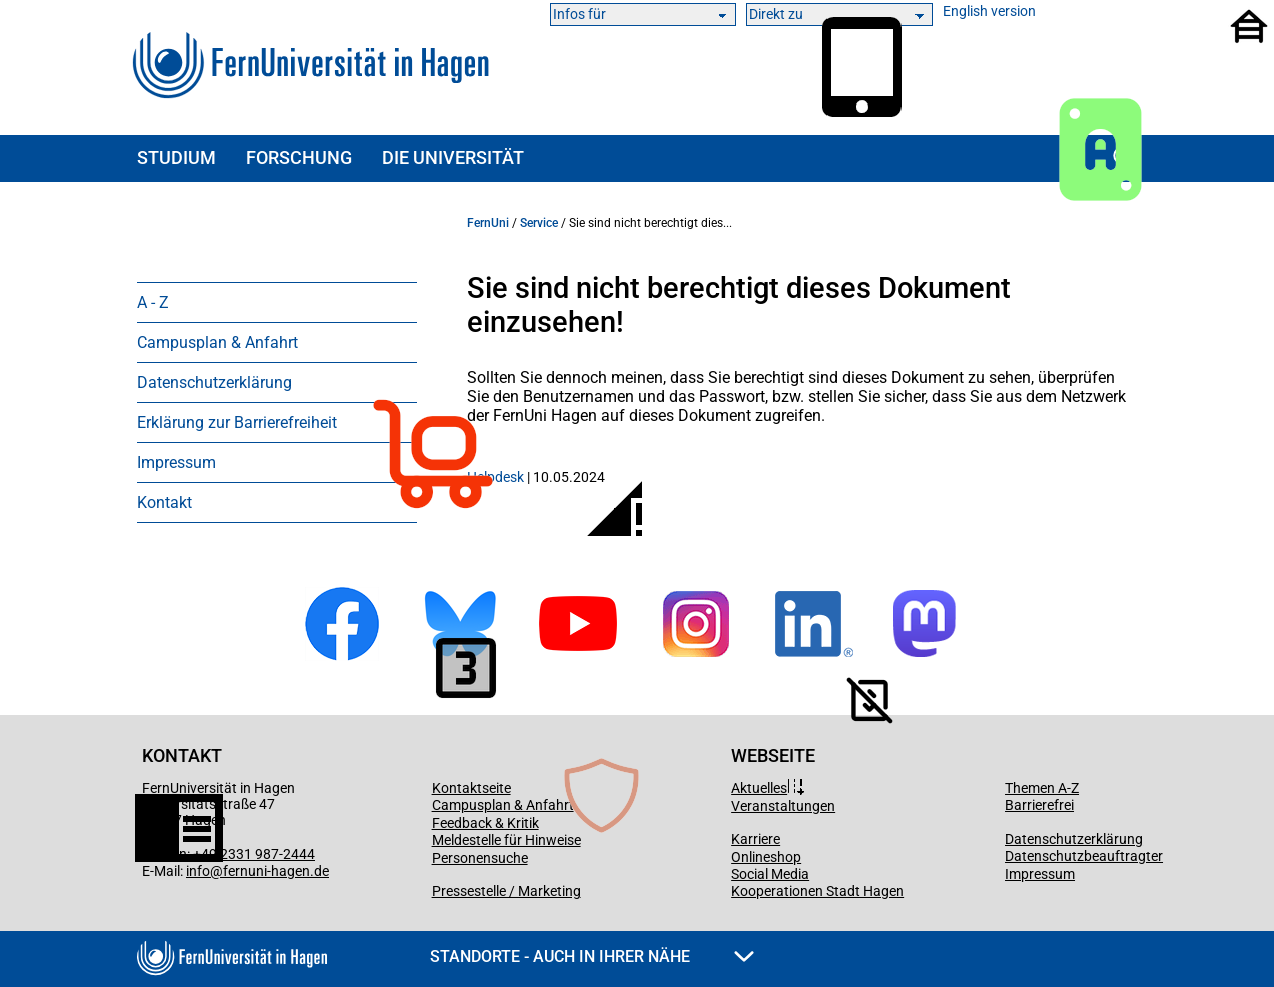  I want to click on access security settings, so click(601, 795).